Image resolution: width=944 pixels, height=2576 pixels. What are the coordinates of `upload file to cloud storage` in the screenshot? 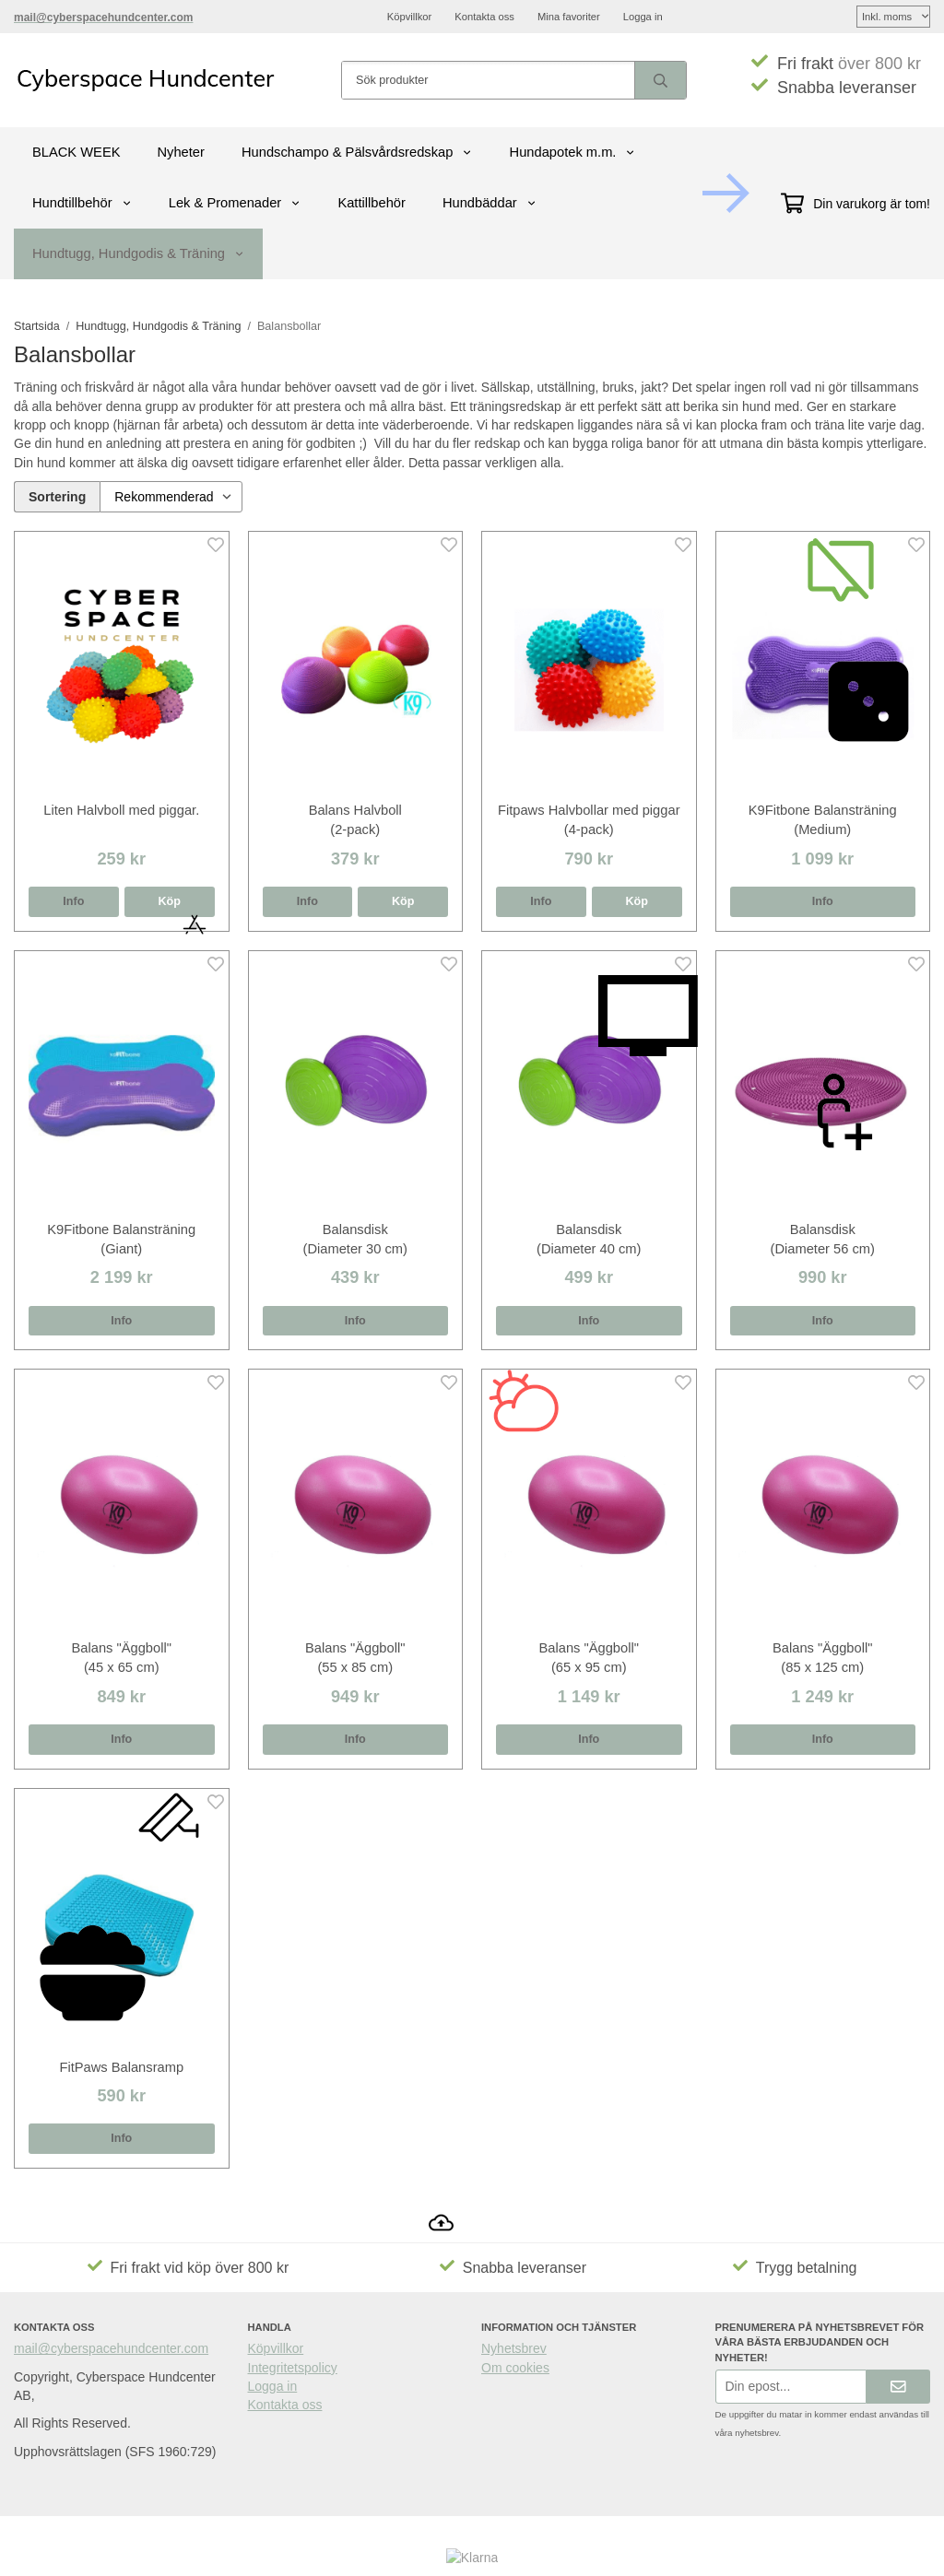 It's located at (441, 2222).